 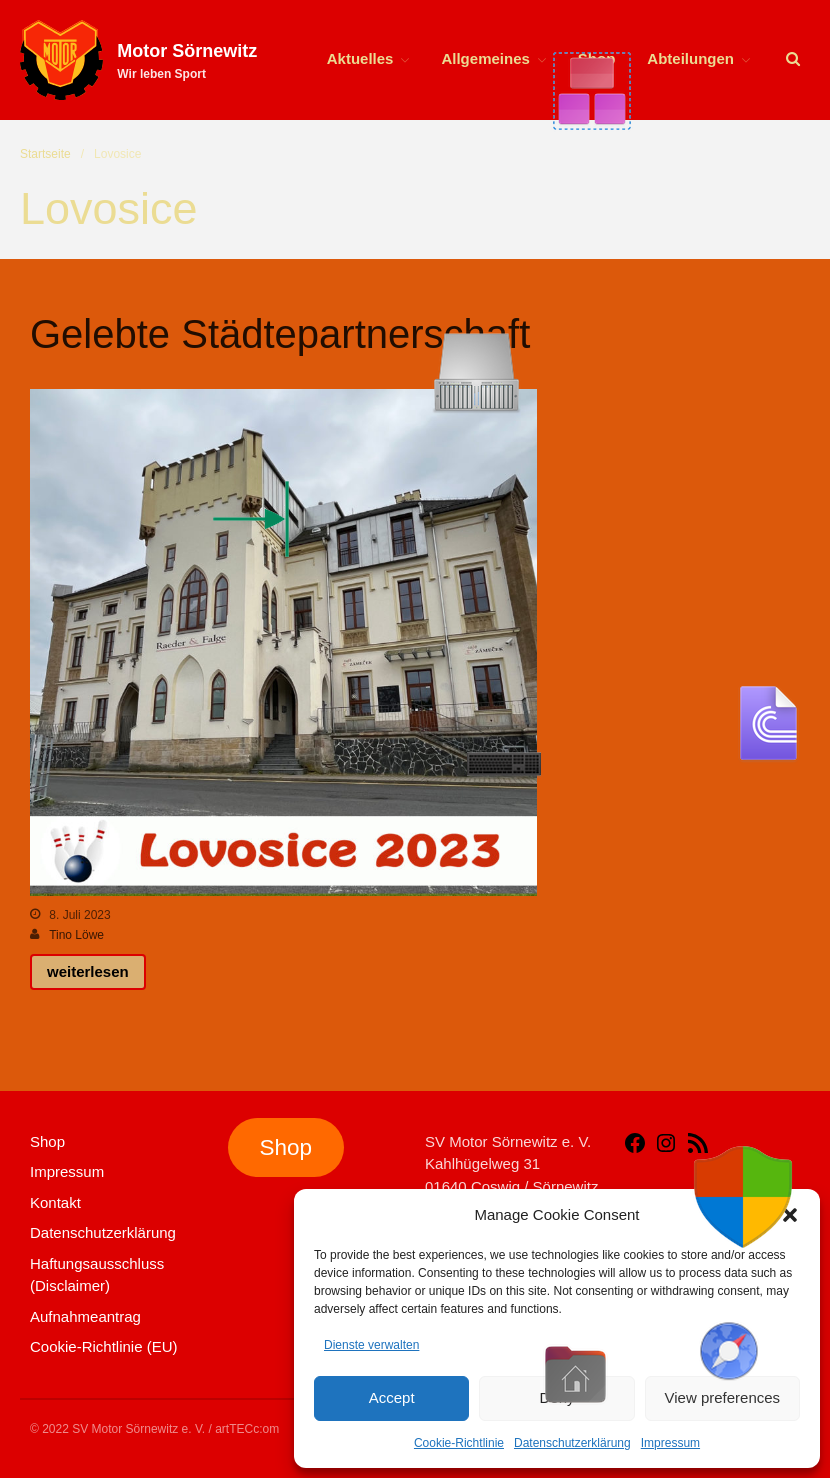 What do you see at coordinates (743, 1197) in the screenshot?
I see `indicates Windows Firewall protection is active` at bounding box center [743, 1197].